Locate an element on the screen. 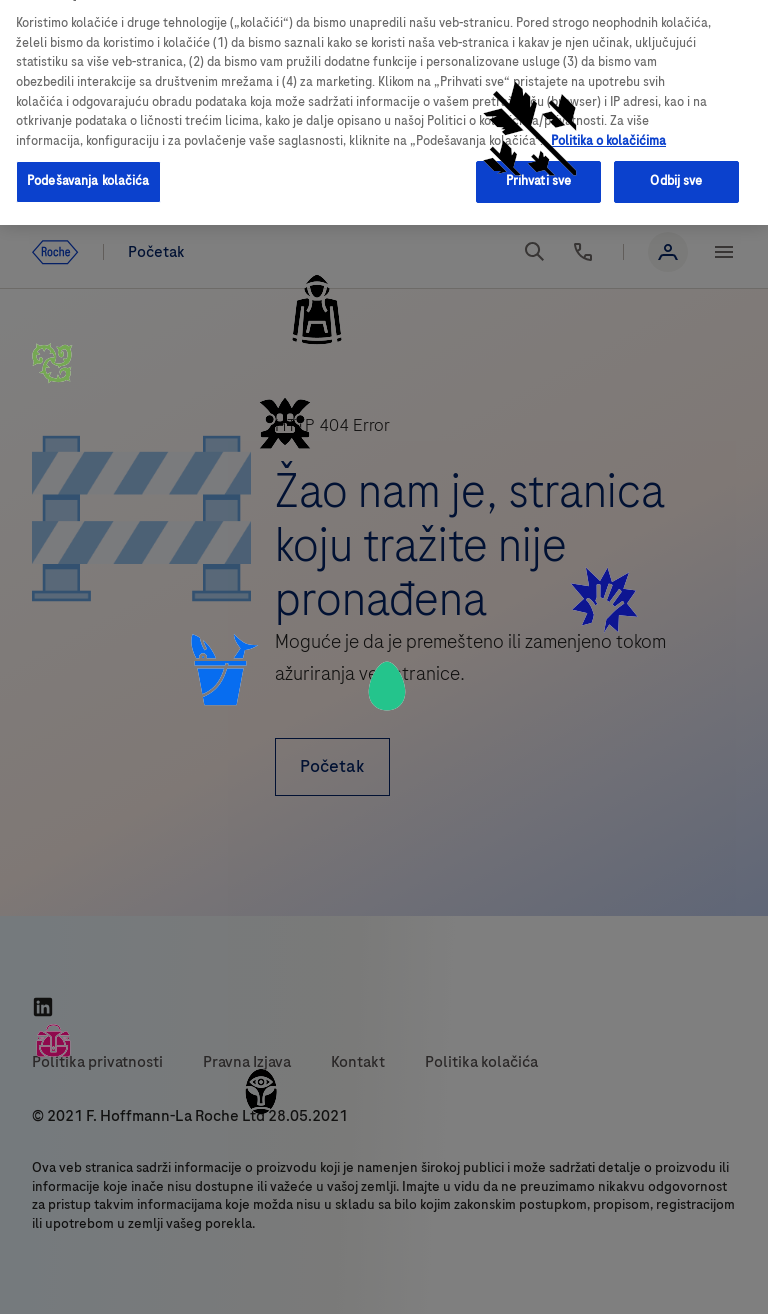 The width and height of the screenshot is (768, 1314). activate mystical vision or special sight ability is located at coordinates (261, 1091).